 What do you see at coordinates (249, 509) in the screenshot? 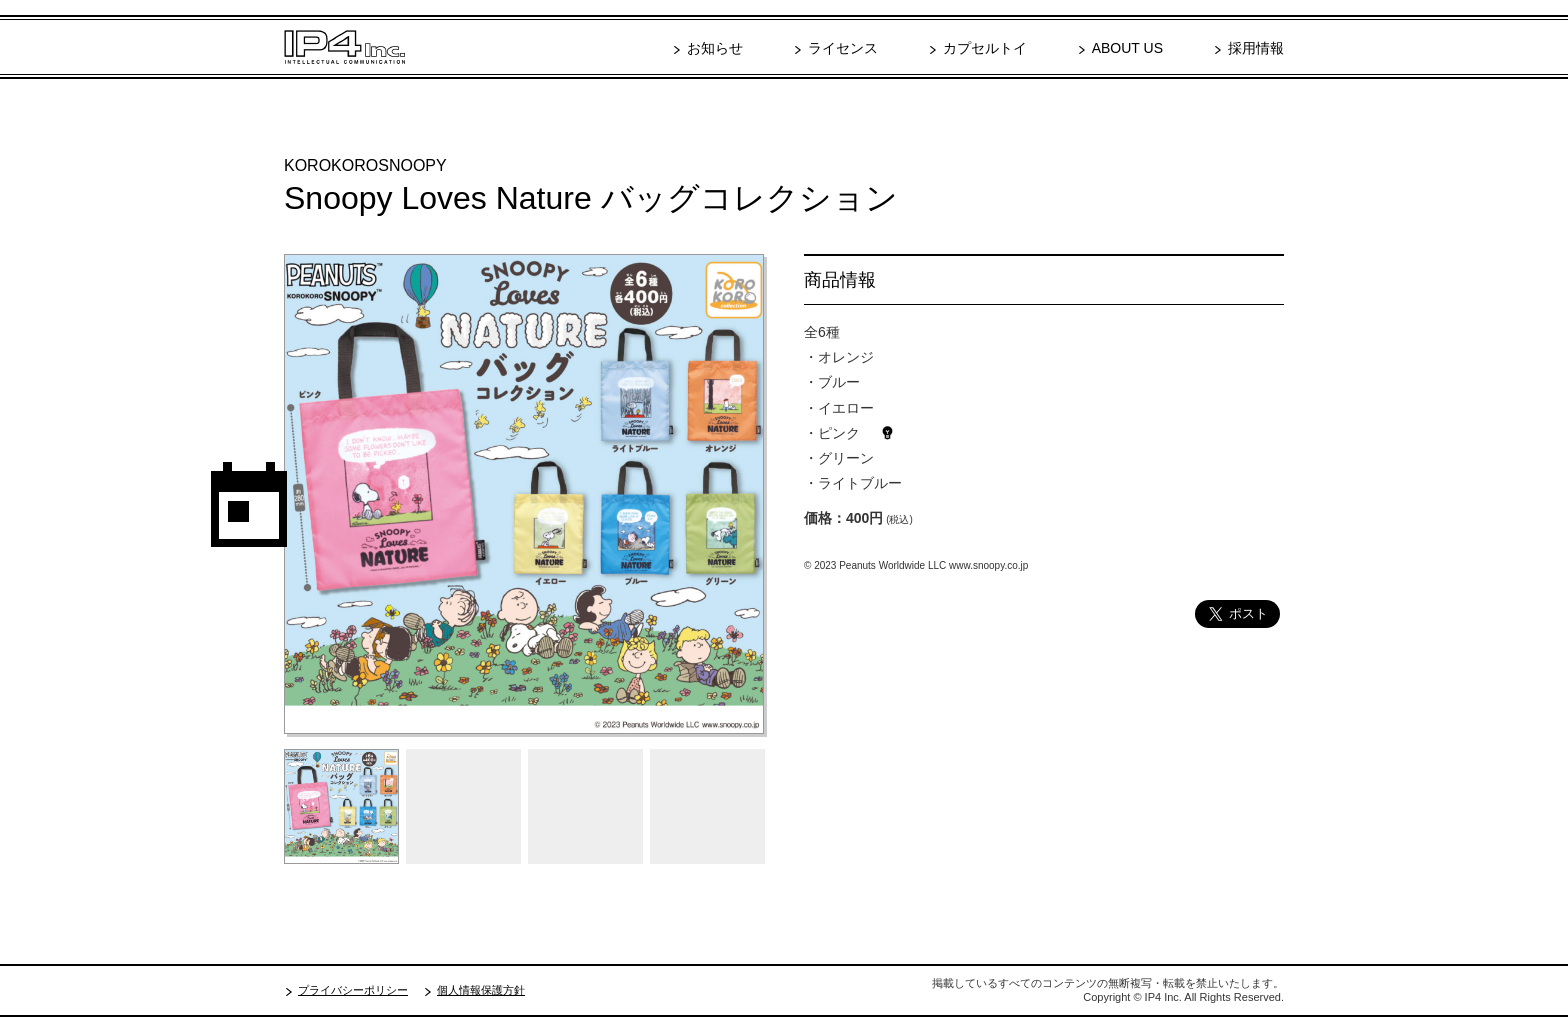
I see `view today's date or events` at bounding box center [249, 509].